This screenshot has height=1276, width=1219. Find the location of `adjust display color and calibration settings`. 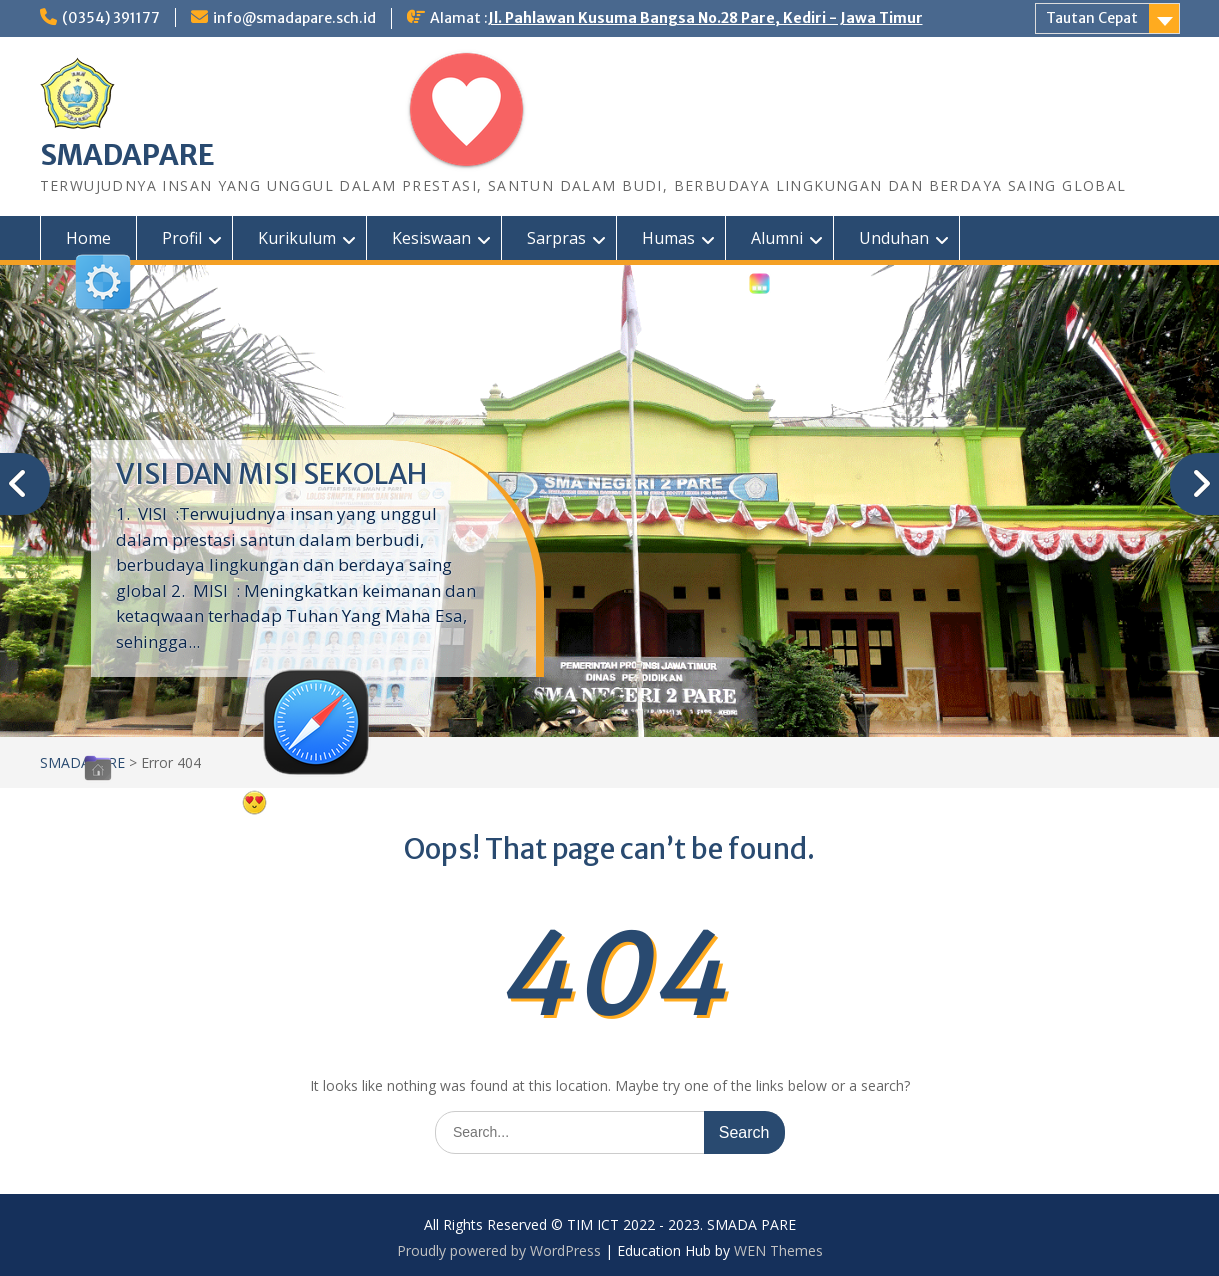

adjust display color and calibration settings is located at coordinates (759, 283).